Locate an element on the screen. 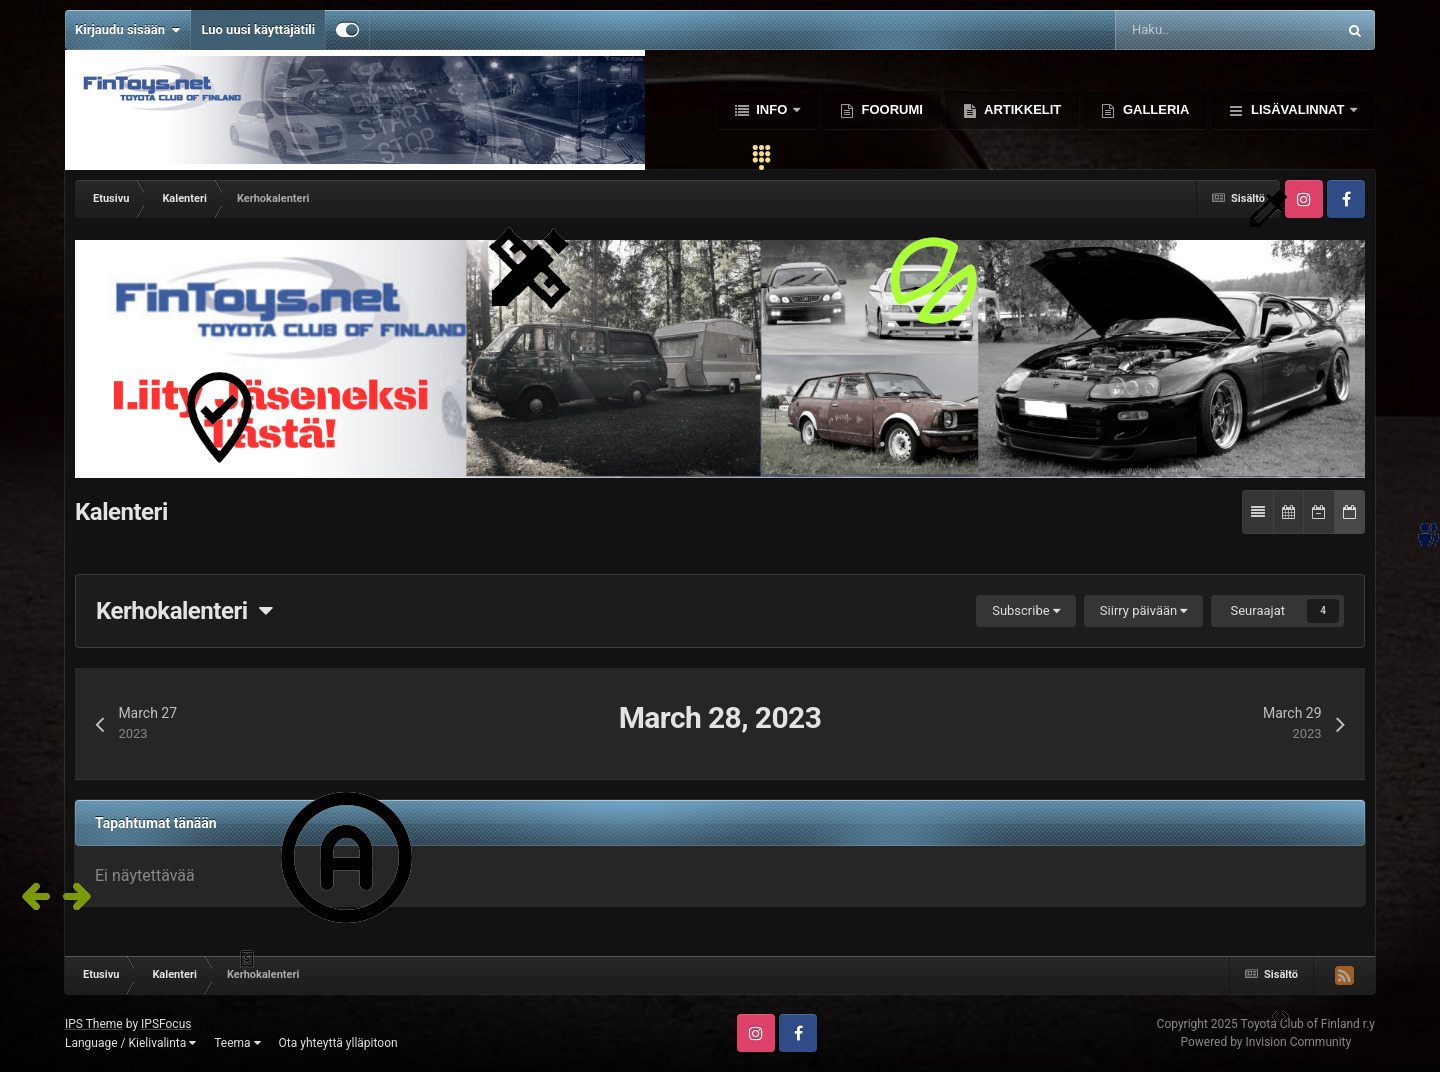 This screenshot has width=1440, height=1072. open sharik file sharing app is located at coordinates (933, 280).